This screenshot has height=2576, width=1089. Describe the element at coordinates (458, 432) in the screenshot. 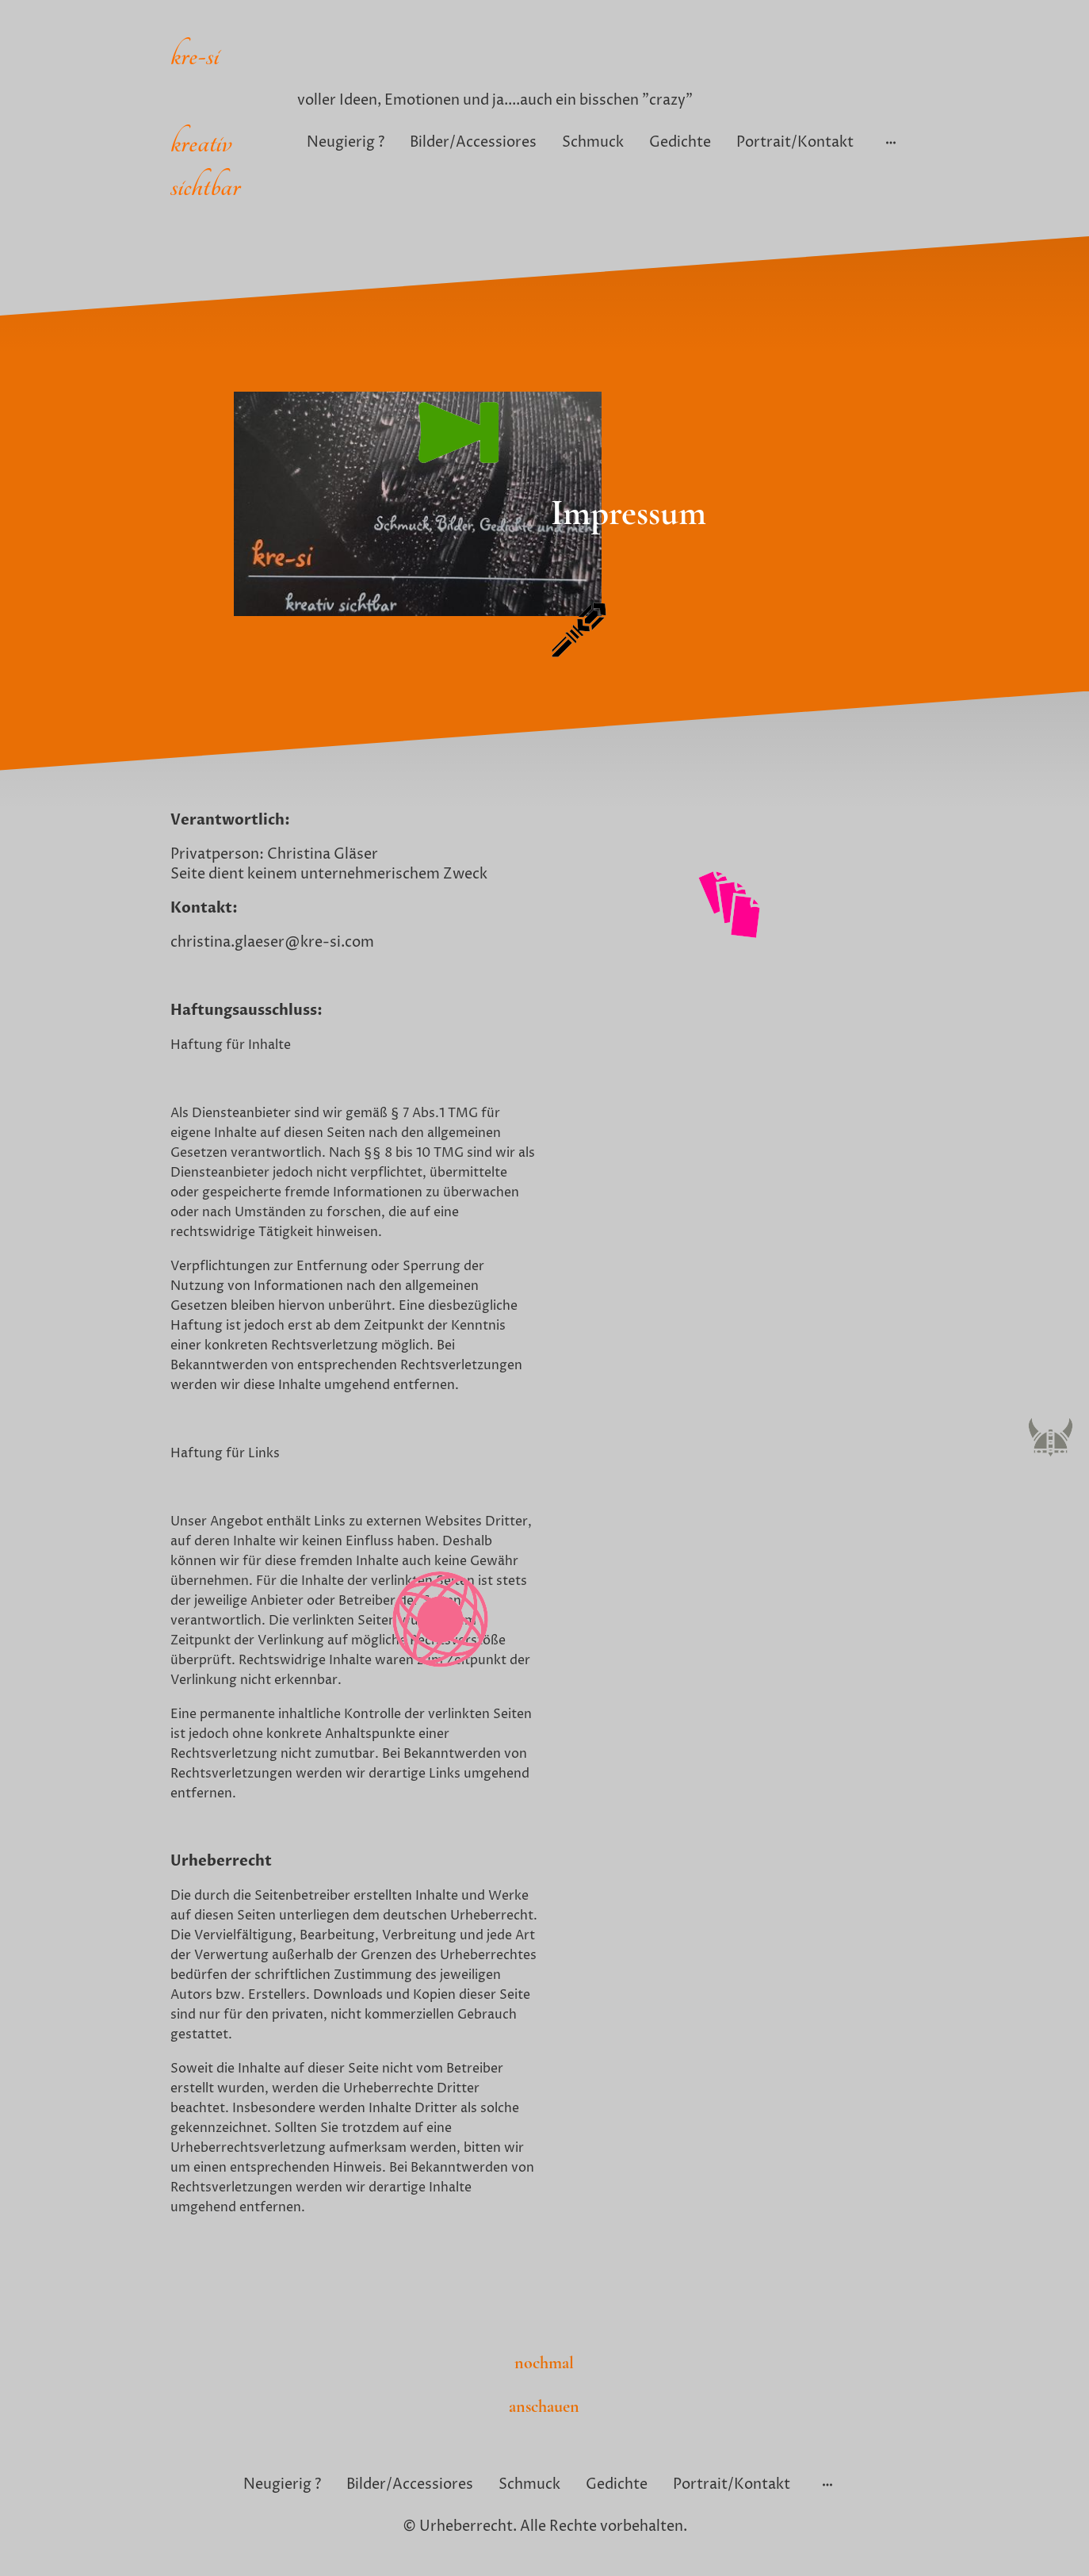

I see `skip to next track or media` at that location.